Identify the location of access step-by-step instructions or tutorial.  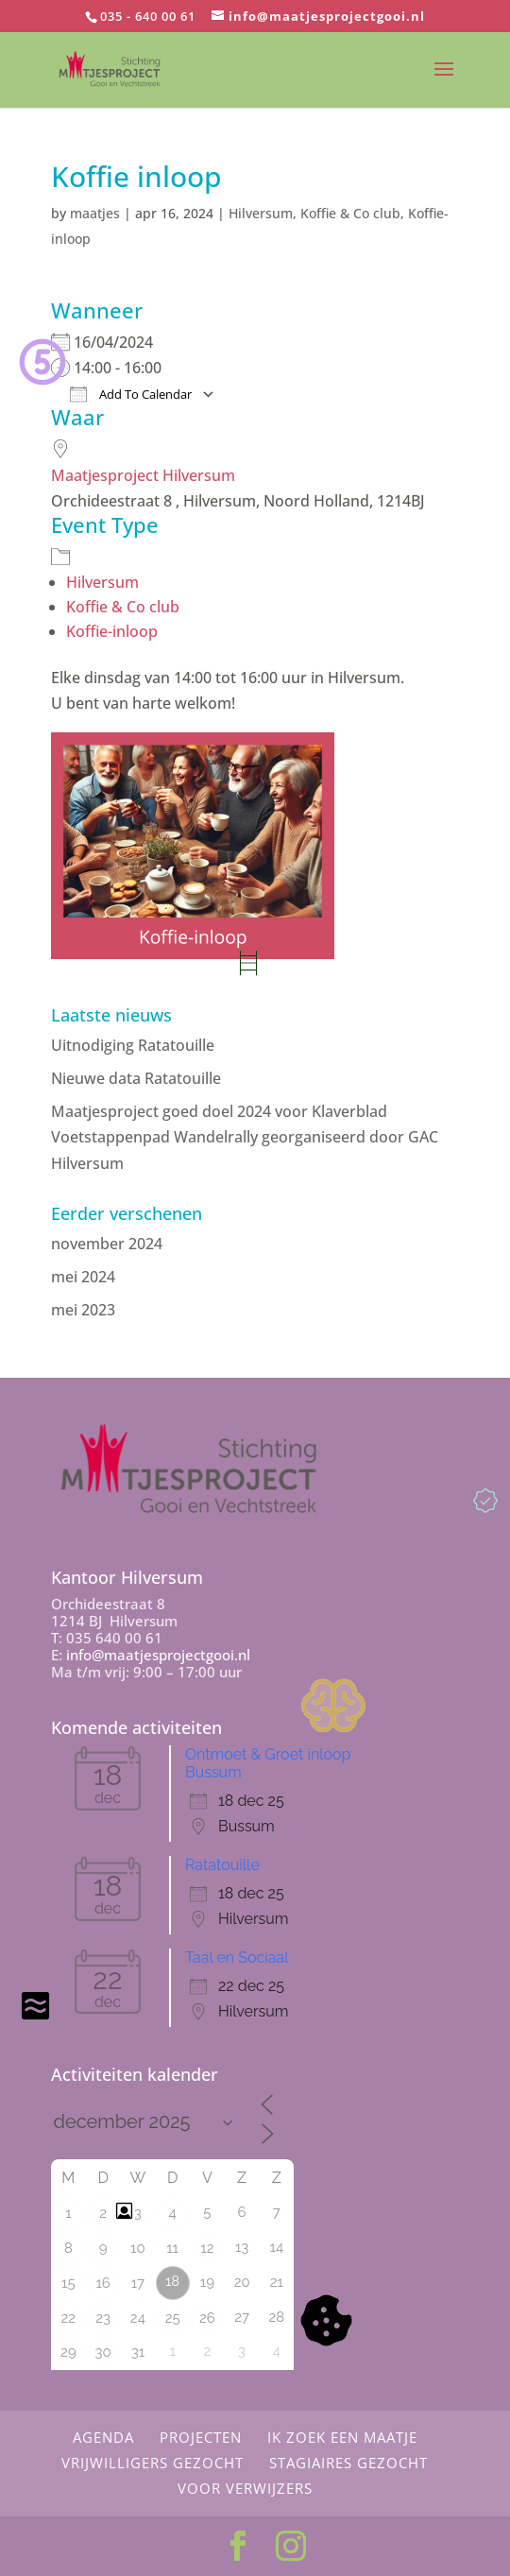
(248, 963).